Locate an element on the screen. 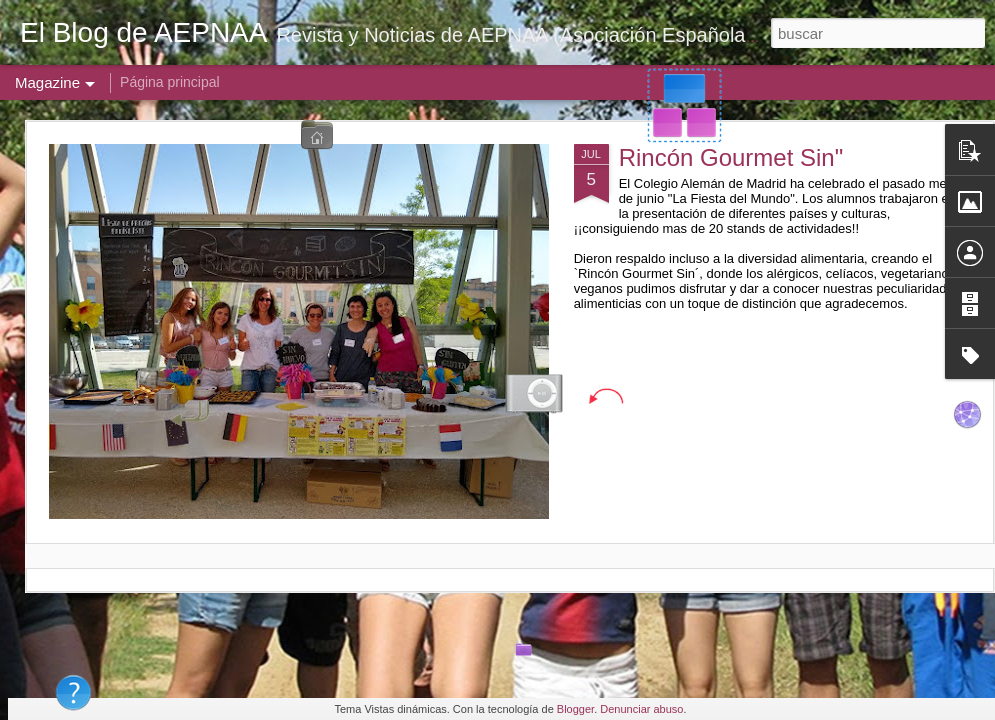 The height and width of the screenshot is (720, 995). open your code projects folder is located at coordinates (523, 649).